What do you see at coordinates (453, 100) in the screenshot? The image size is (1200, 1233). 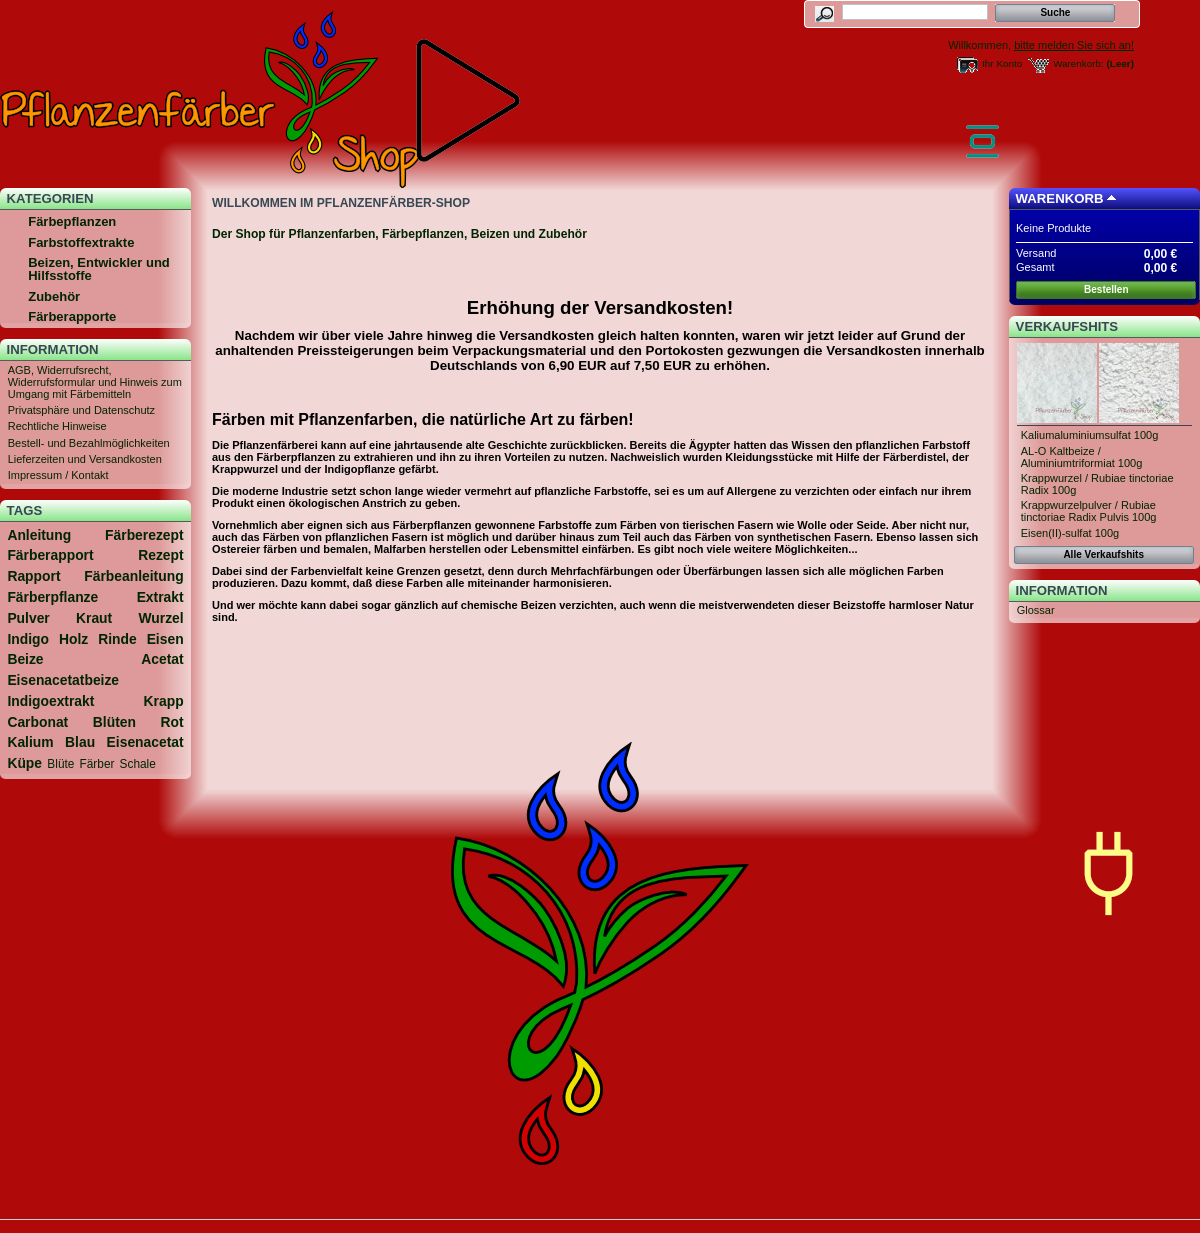 I see `play media or start playback` at bounding box center [453, 100].